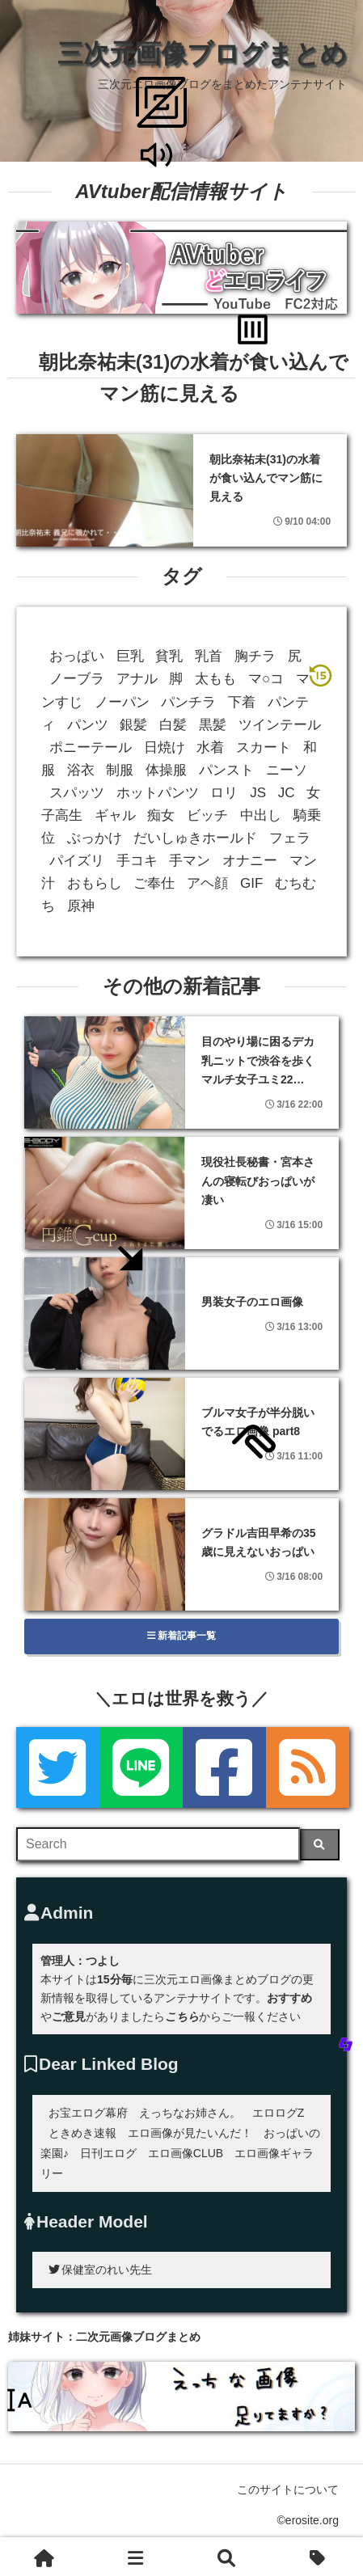 The height and width of the screenshot is (2576, 363). I want to click on sauce labs logo - a cloud-based testing platform, so click(345, 2044).